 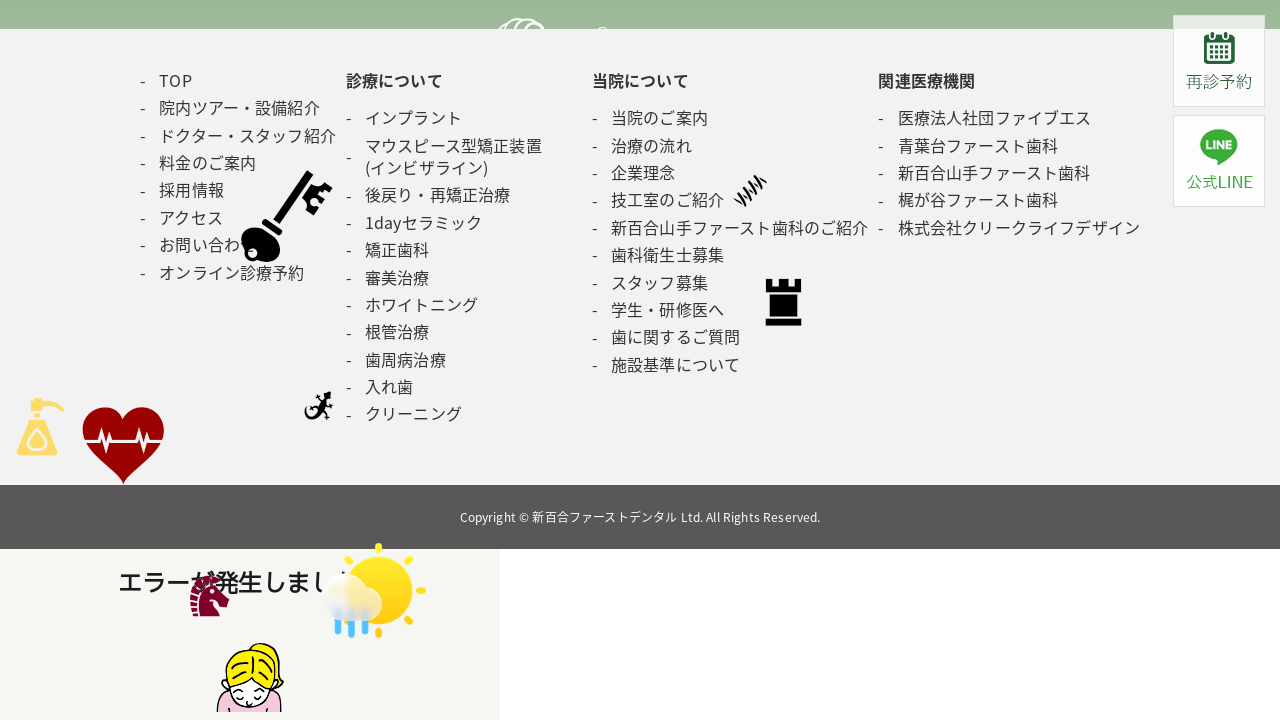 What do you see at coordinates (287, 216) in the screenshot?
I see `access security or authentication settings` at bounding box center [287, 216].